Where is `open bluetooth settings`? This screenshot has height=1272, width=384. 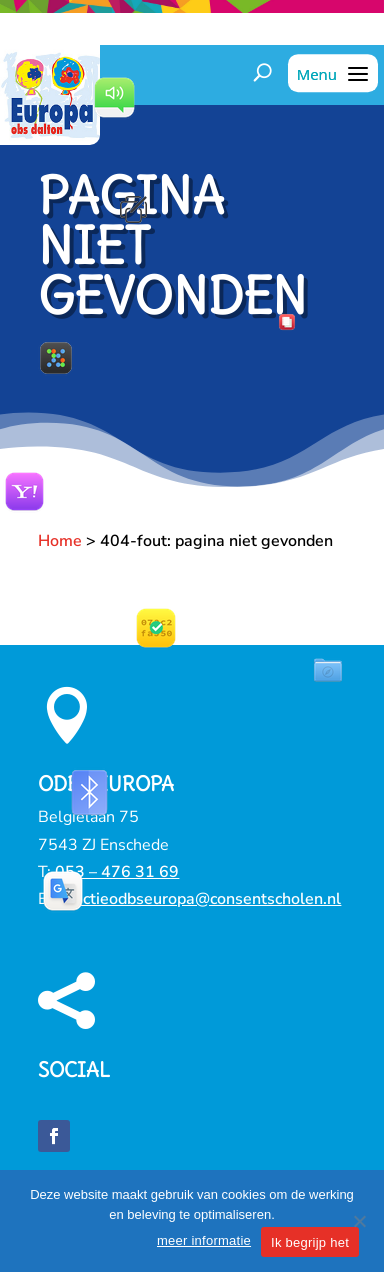 open bluetooth settings is located at coordinates (89, 792).